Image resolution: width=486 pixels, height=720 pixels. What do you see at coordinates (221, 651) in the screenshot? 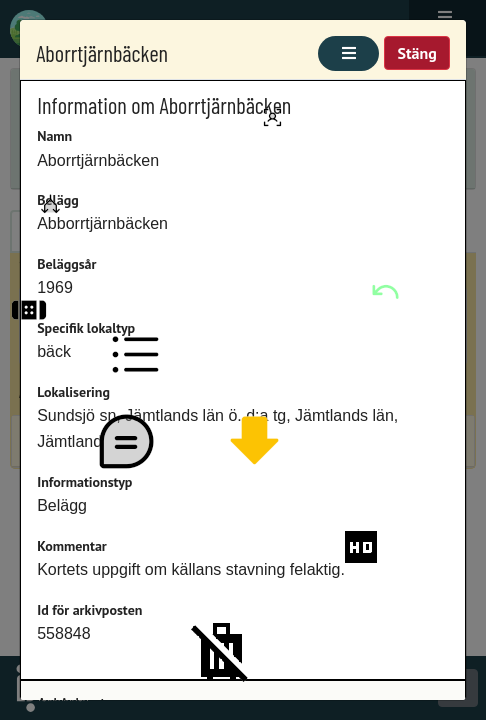
I see `no luggage allowed in this area` at bounding box center [221, 651].